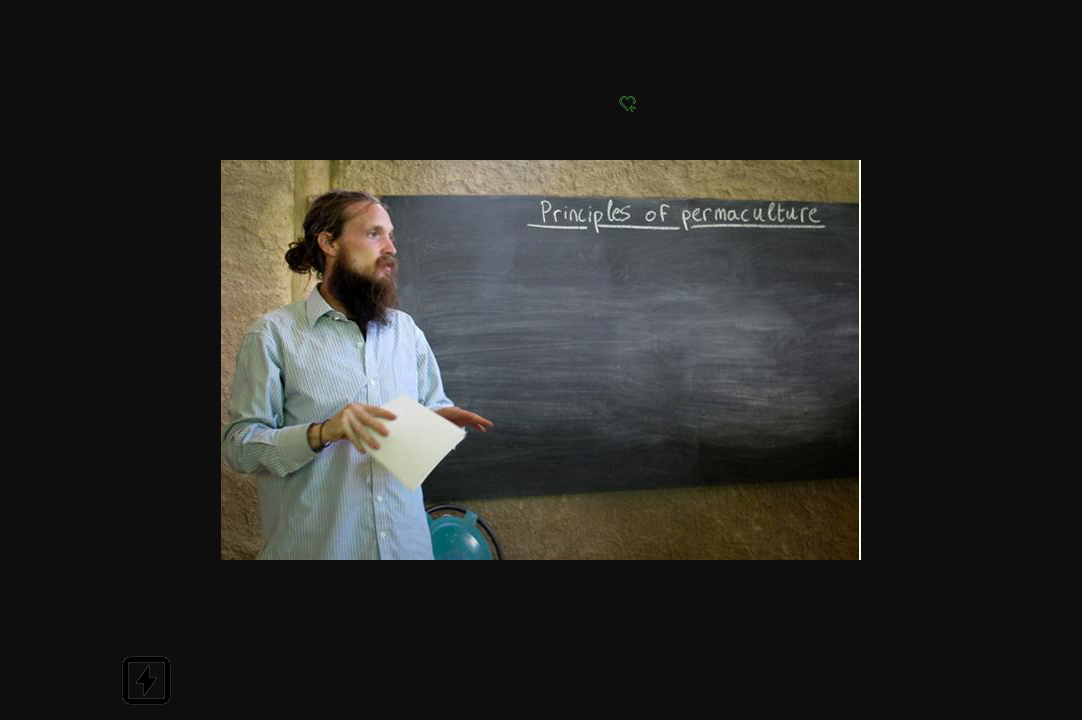 The image size is (1082, 720). Describe the element at coordinates (627, 103) in the screenshot. I see `add to favorites` at that location.